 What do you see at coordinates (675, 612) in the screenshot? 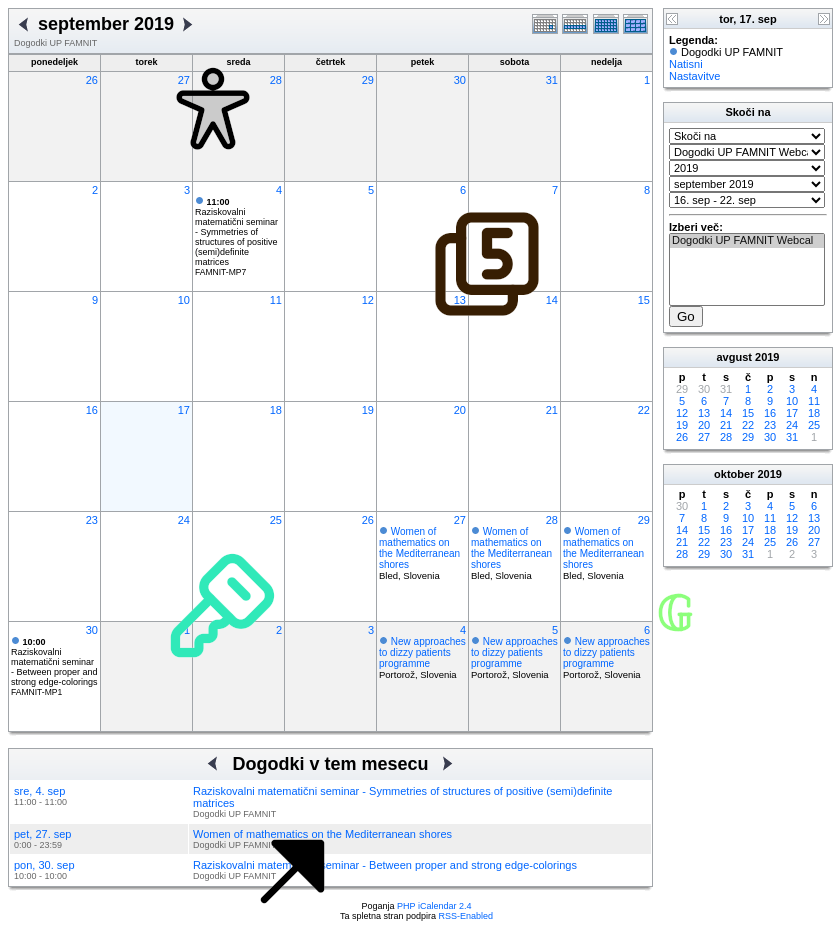
I see `link to The Guardian news website` at bounding box center [675, 612].